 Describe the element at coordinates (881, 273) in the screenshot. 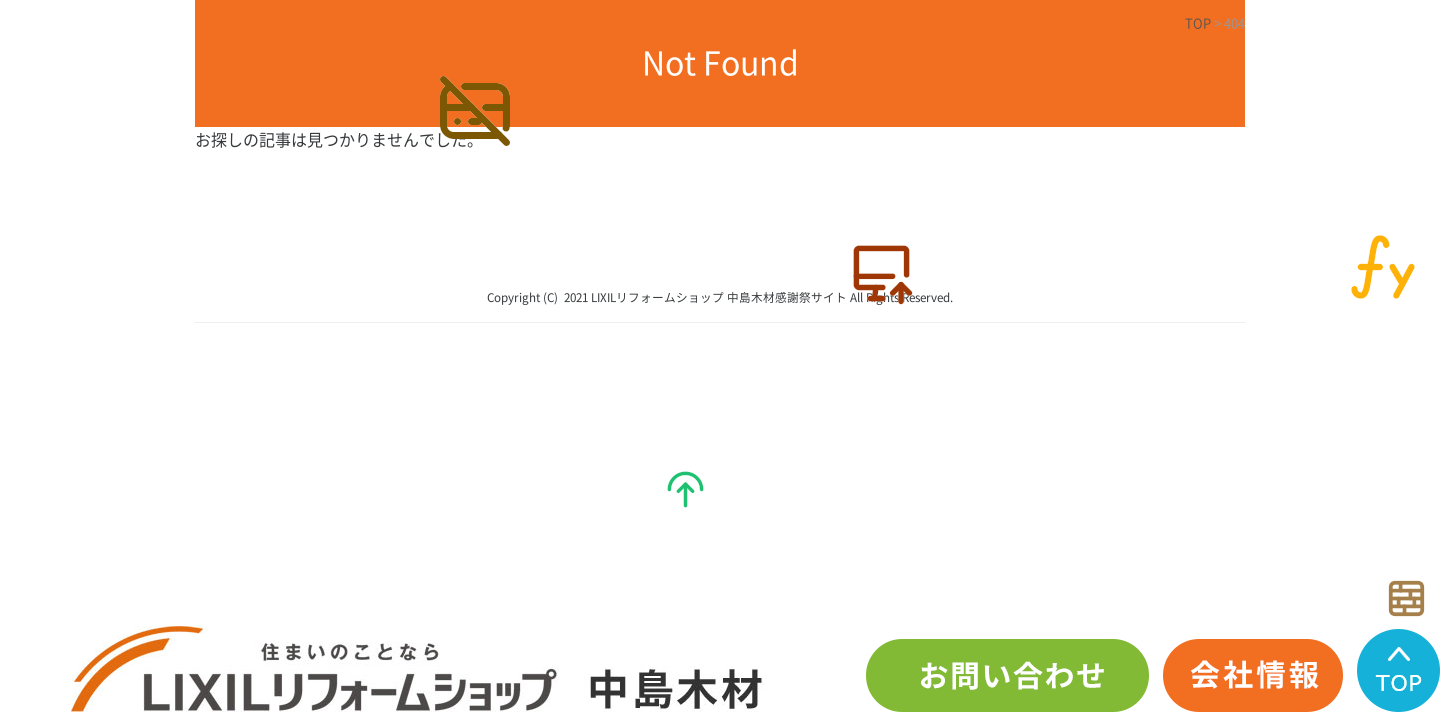

I see `upload content to desktop computer` at that location.